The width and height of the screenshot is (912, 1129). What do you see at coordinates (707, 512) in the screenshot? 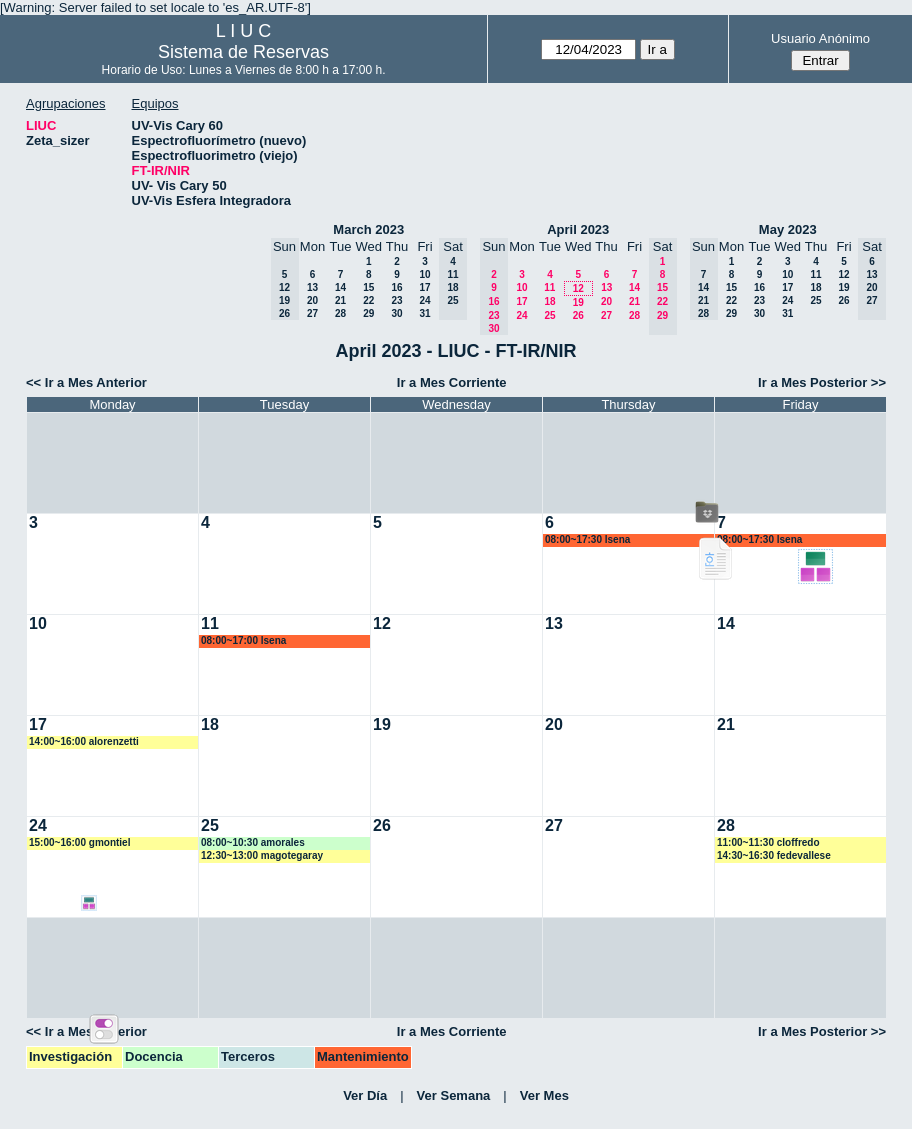
I see `open your dropbox synced folder` at bounding box center [707, 512].